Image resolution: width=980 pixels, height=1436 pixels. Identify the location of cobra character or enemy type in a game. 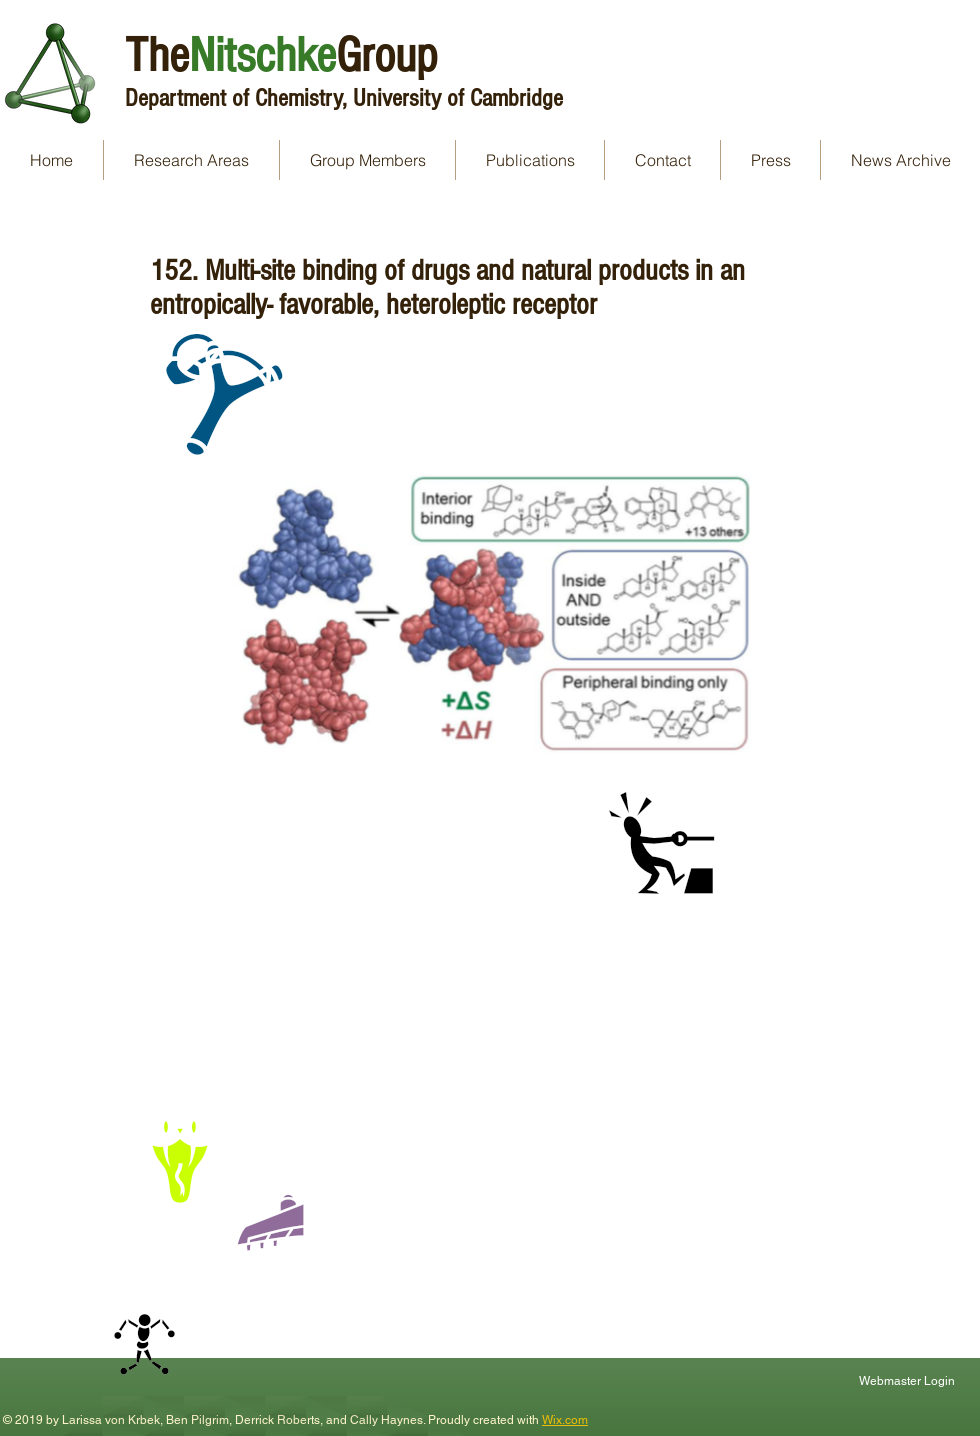
(180, 1162).